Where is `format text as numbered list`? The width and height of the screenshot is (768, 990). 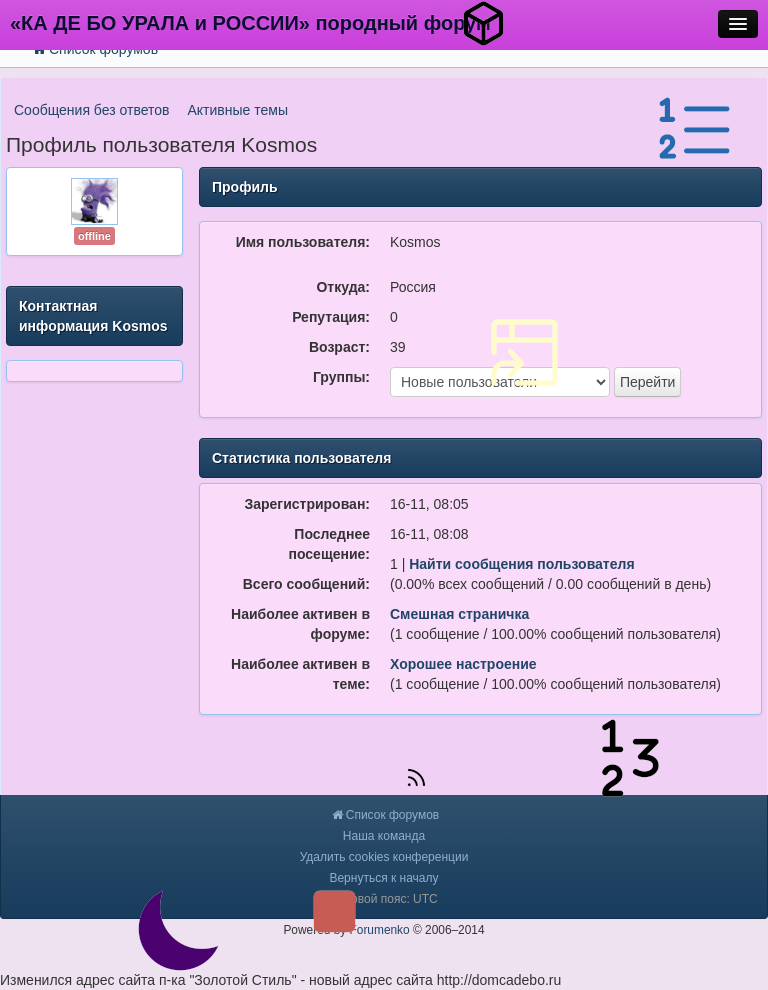 format text as numbered list is located at coordinates (629, 758).